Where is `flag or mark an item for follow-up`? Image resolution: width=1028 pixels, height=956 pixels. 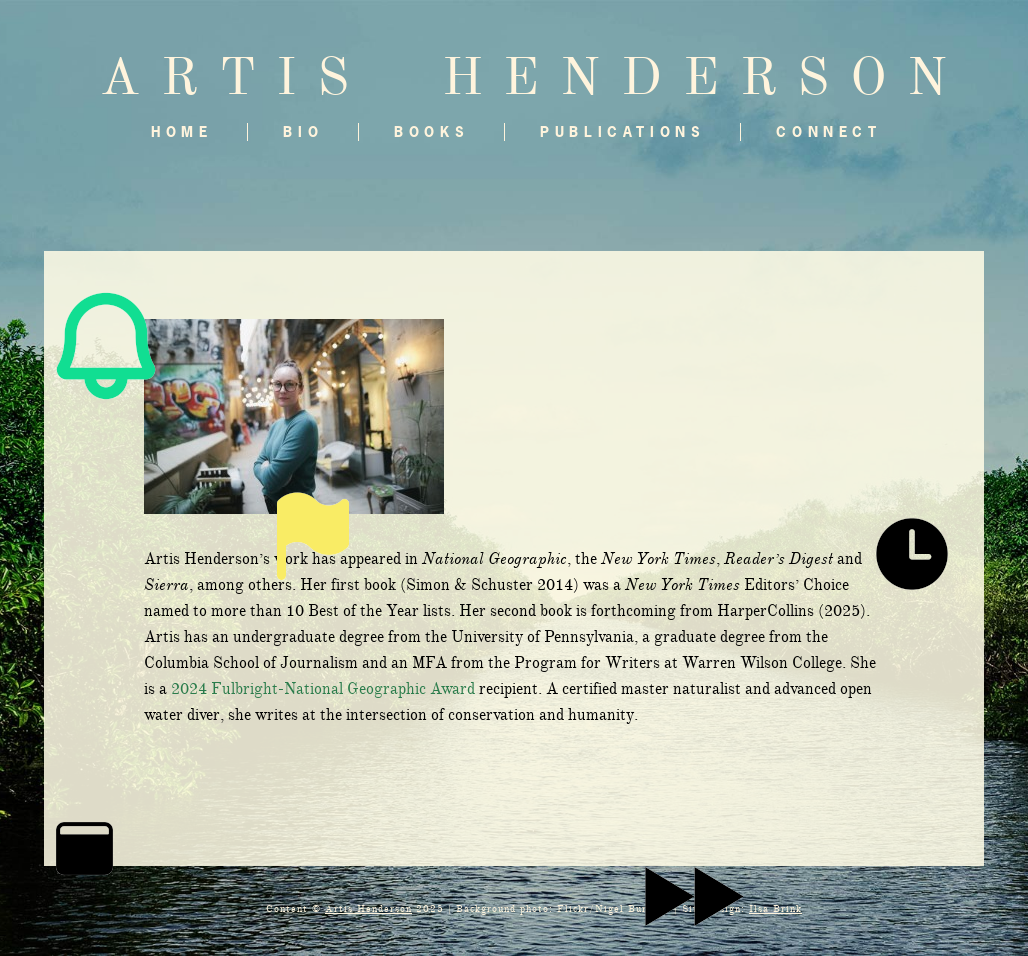
flag or mark an item for follow-up is located at coordinates (313, 535).